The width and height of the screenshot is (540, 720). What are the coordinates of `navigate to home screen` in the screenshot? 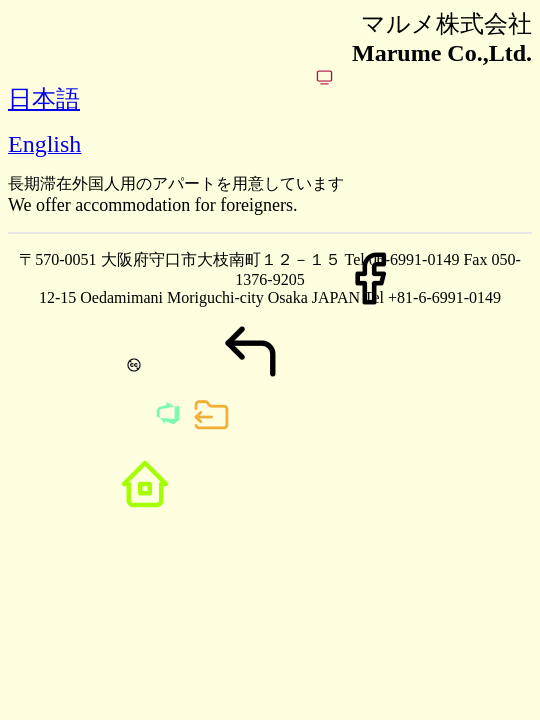 It's located at (145, 484).